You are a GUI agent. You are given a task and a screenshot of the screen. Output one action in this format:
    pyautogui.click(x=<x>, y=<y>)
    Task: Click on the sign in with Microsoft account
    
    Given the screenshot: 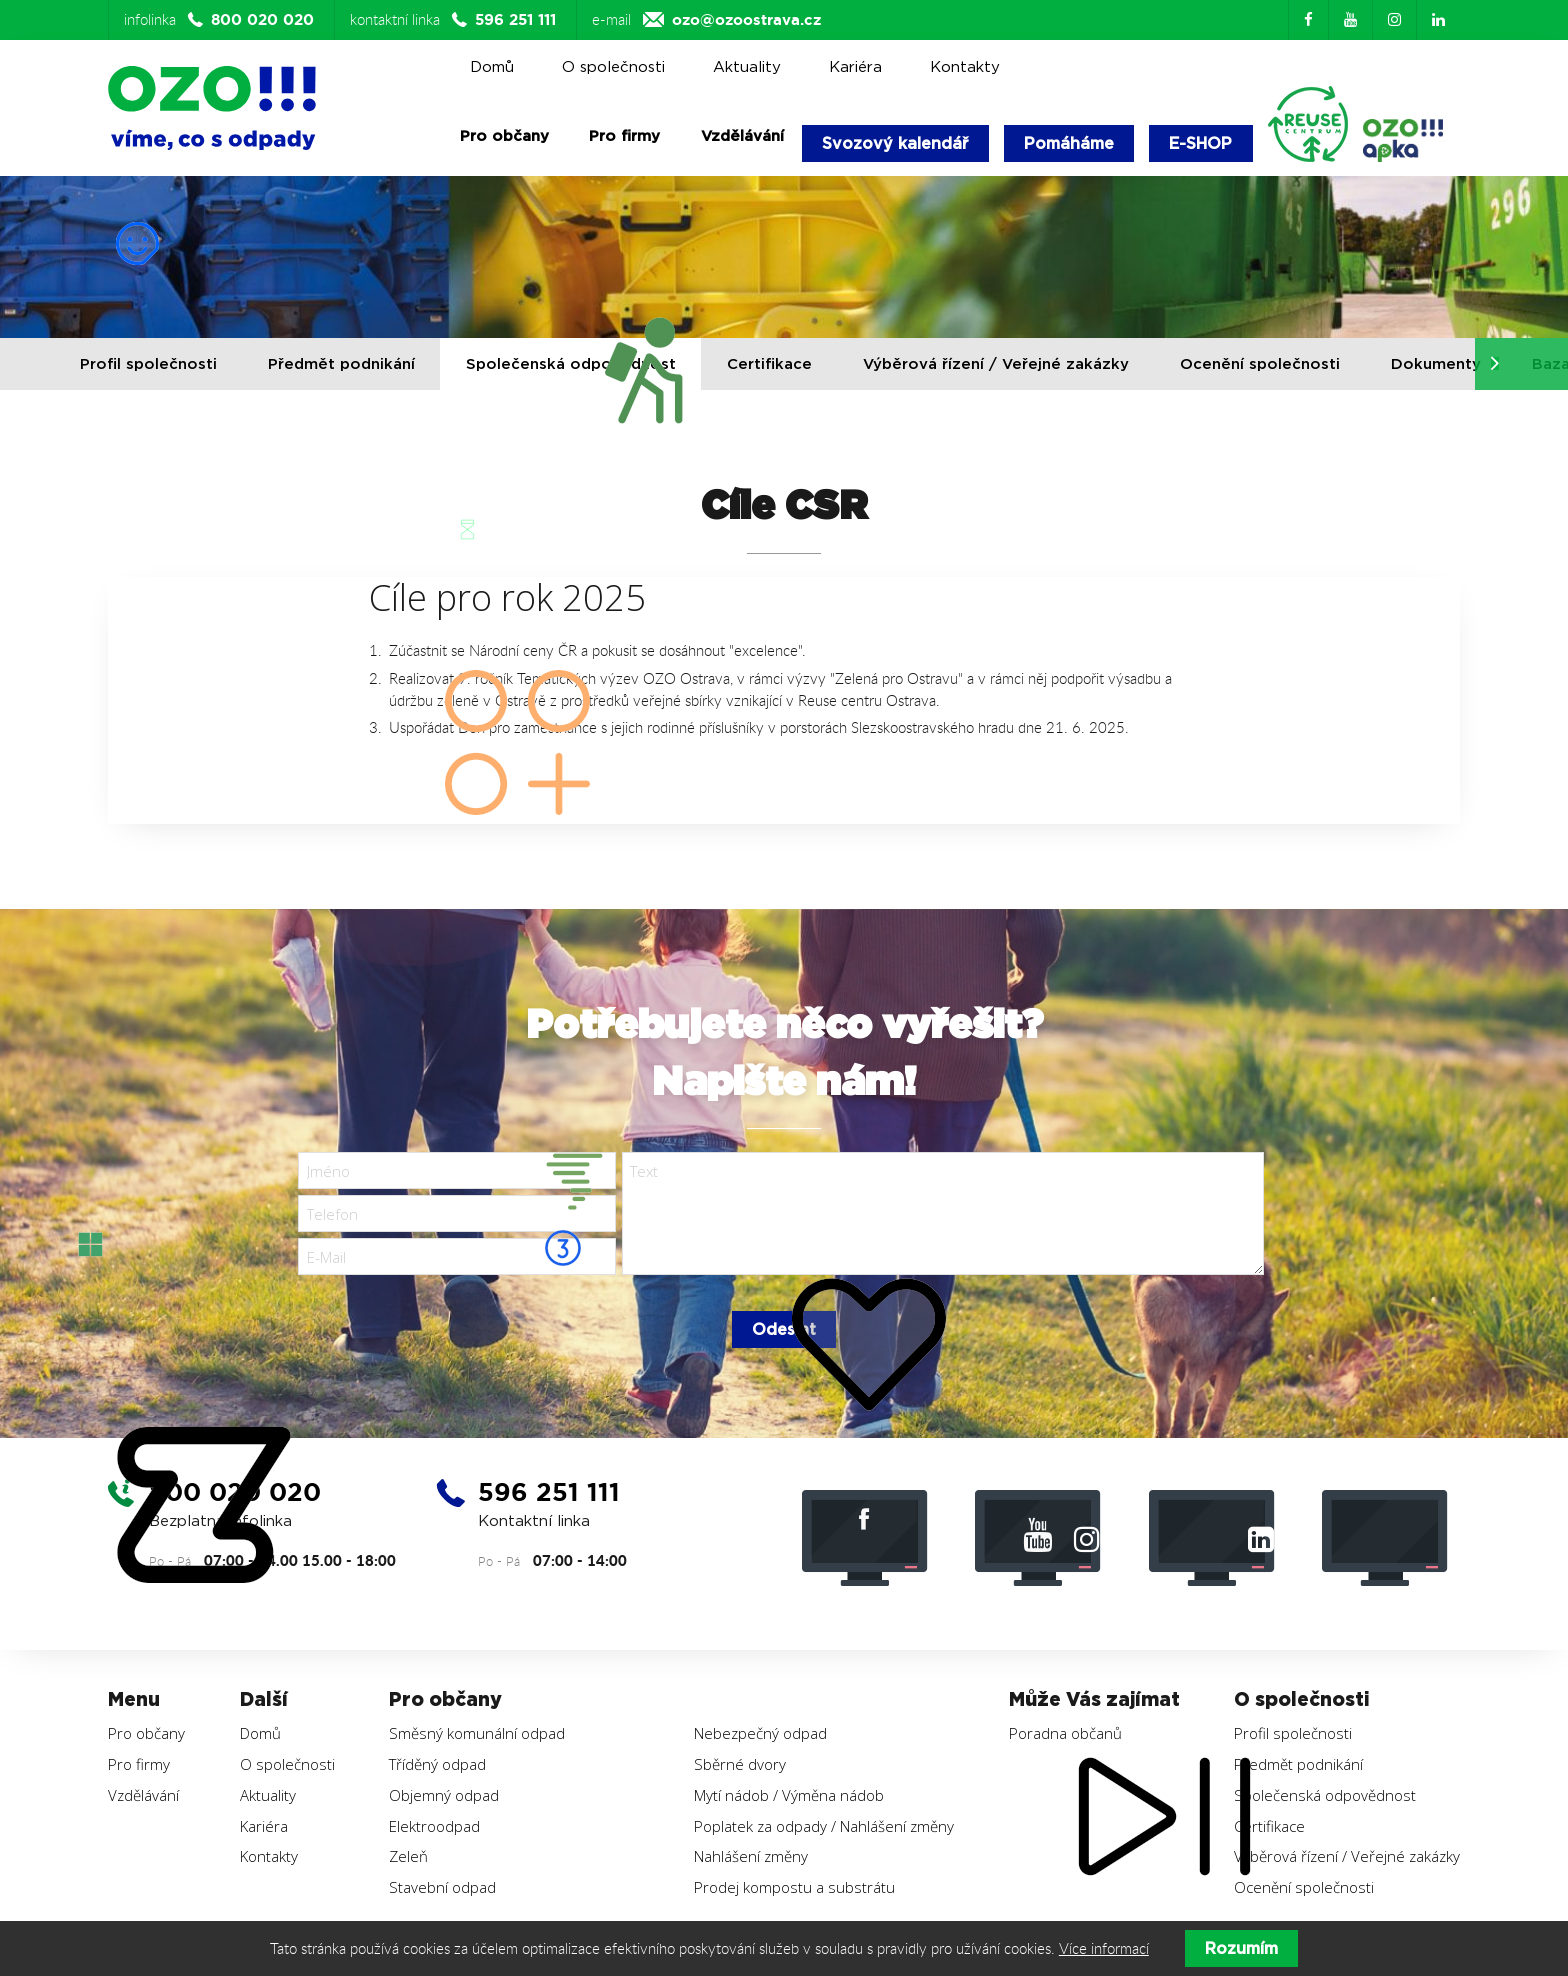 What is the action you would take?
    pyautogui.click(x=90, y=1244)
    